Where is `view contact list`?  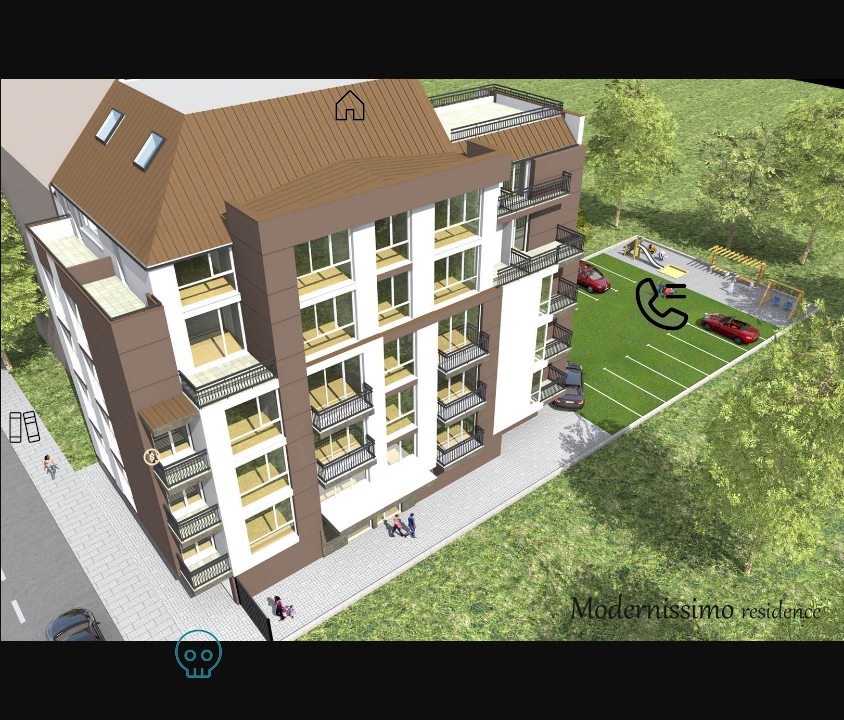
view contact list is located at coordinates (663, 303).